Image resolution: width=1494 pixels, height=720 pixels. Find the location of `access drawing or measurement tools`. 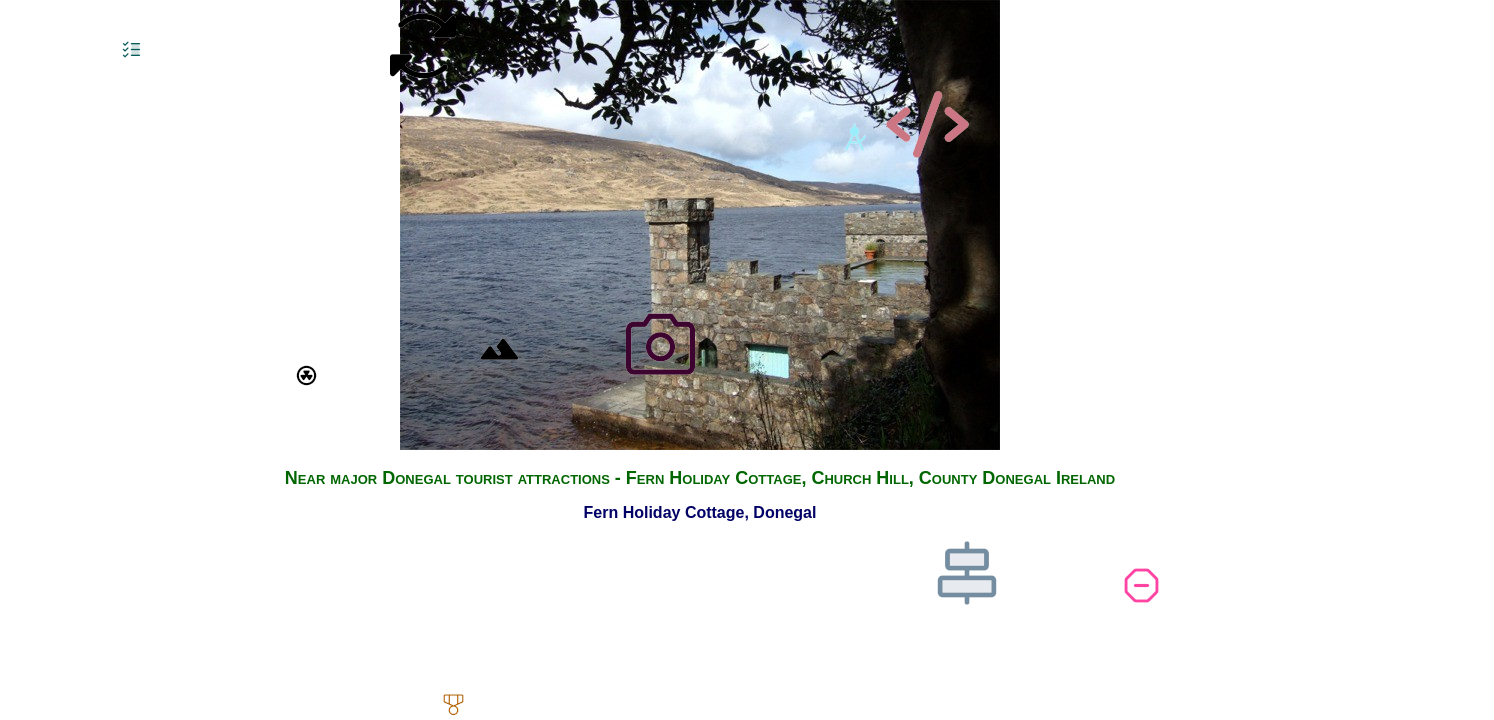

access drawing or measurement tools is located at coordinates (854, 137).